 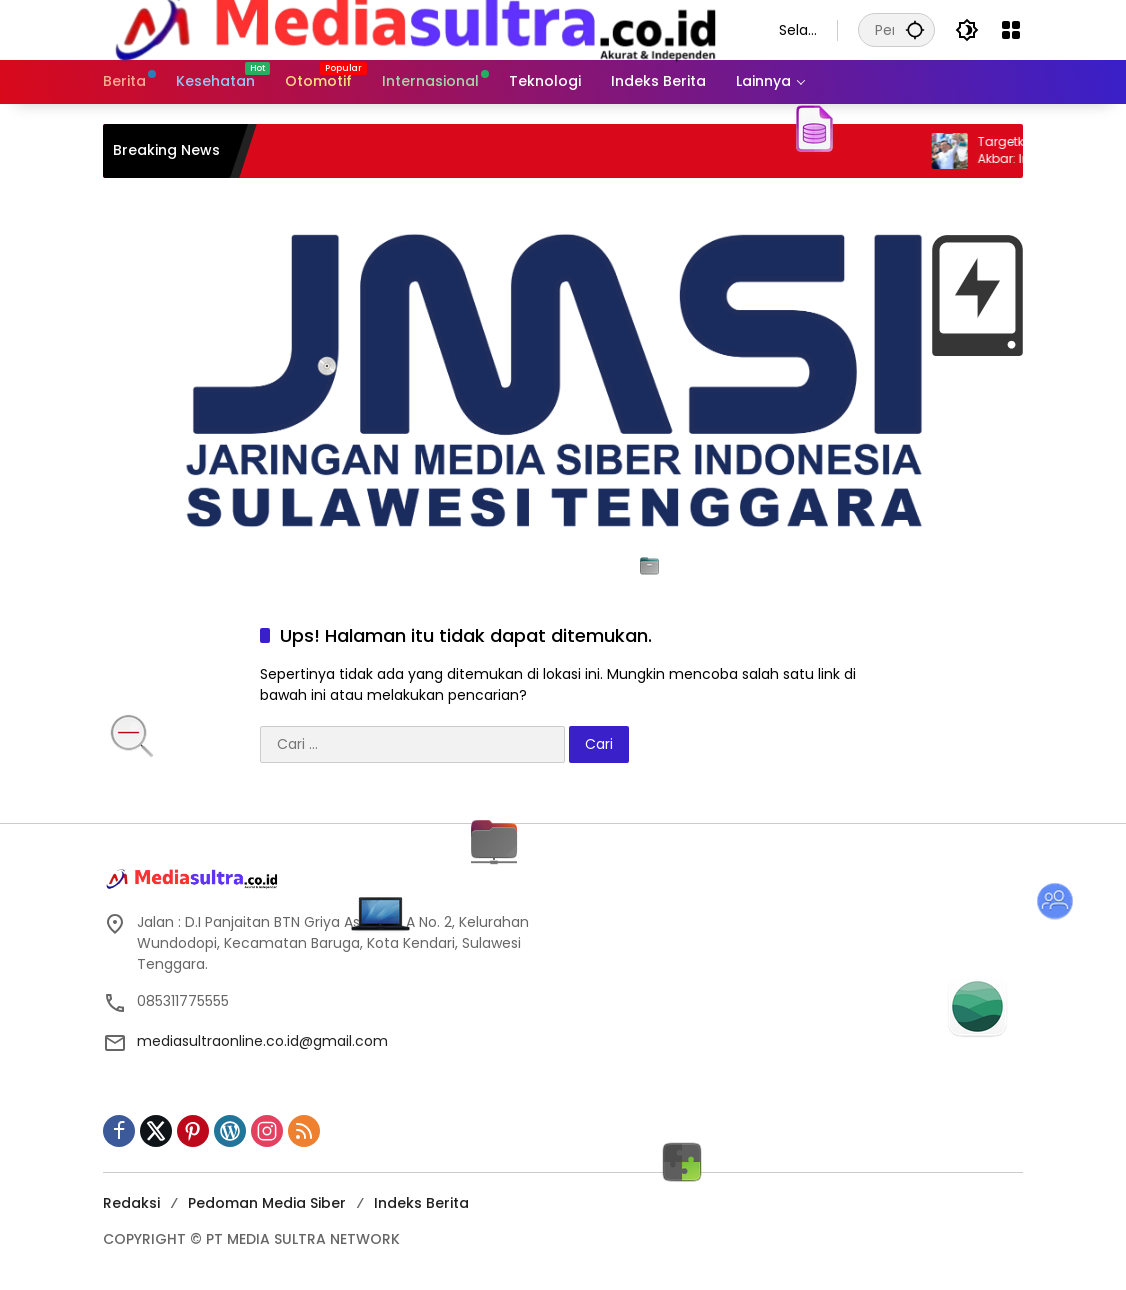 What do you see at coordinates (977, 1006) in the screenshot?
I see `open Flow app for focus or productivity sessions` at bounding box center [977, 1006].